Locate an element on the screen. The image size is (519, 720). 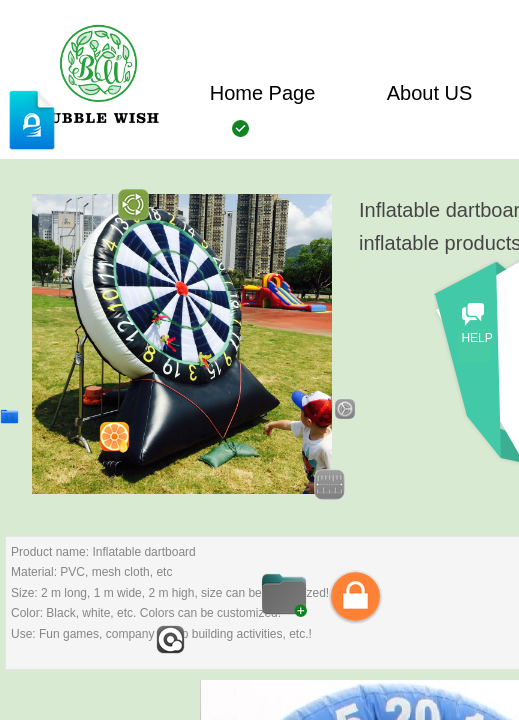
open system settings is located at coordinates (345, 409).